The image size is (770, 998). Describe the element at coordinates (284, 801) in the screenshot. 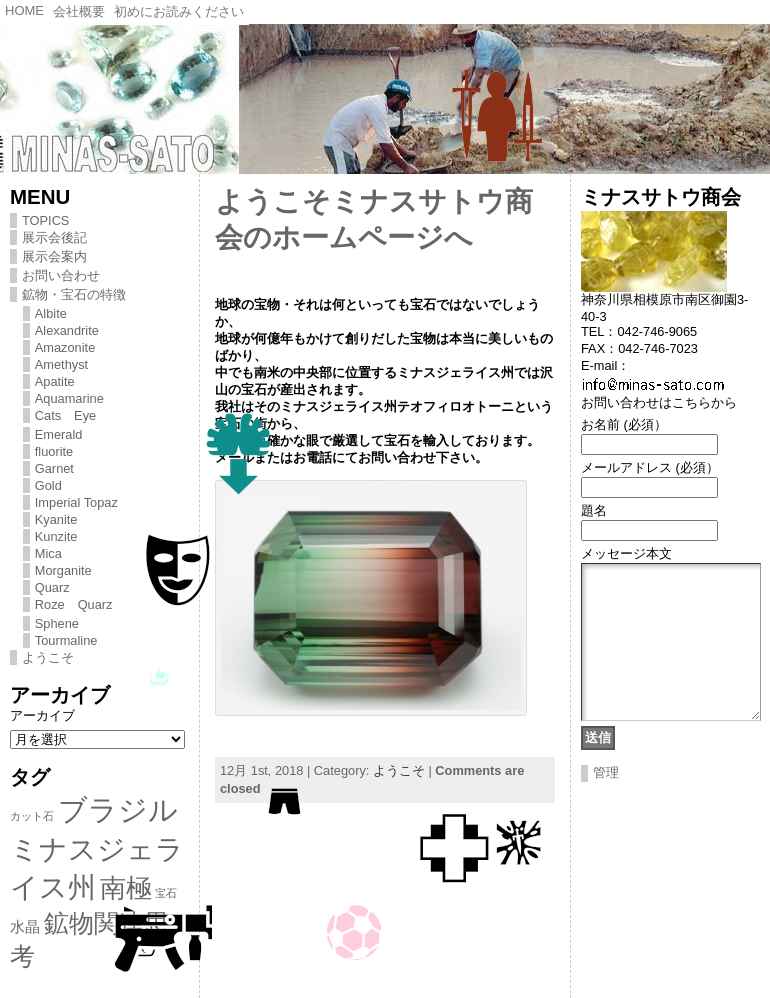

I see `select underwear or shorts in a clothing game` at that location.